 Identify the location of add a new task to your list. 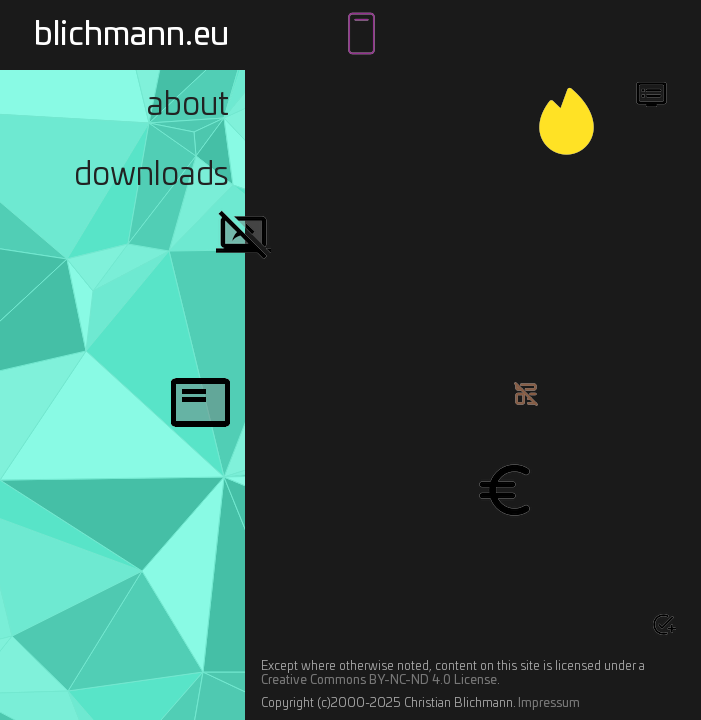
(663, 624).